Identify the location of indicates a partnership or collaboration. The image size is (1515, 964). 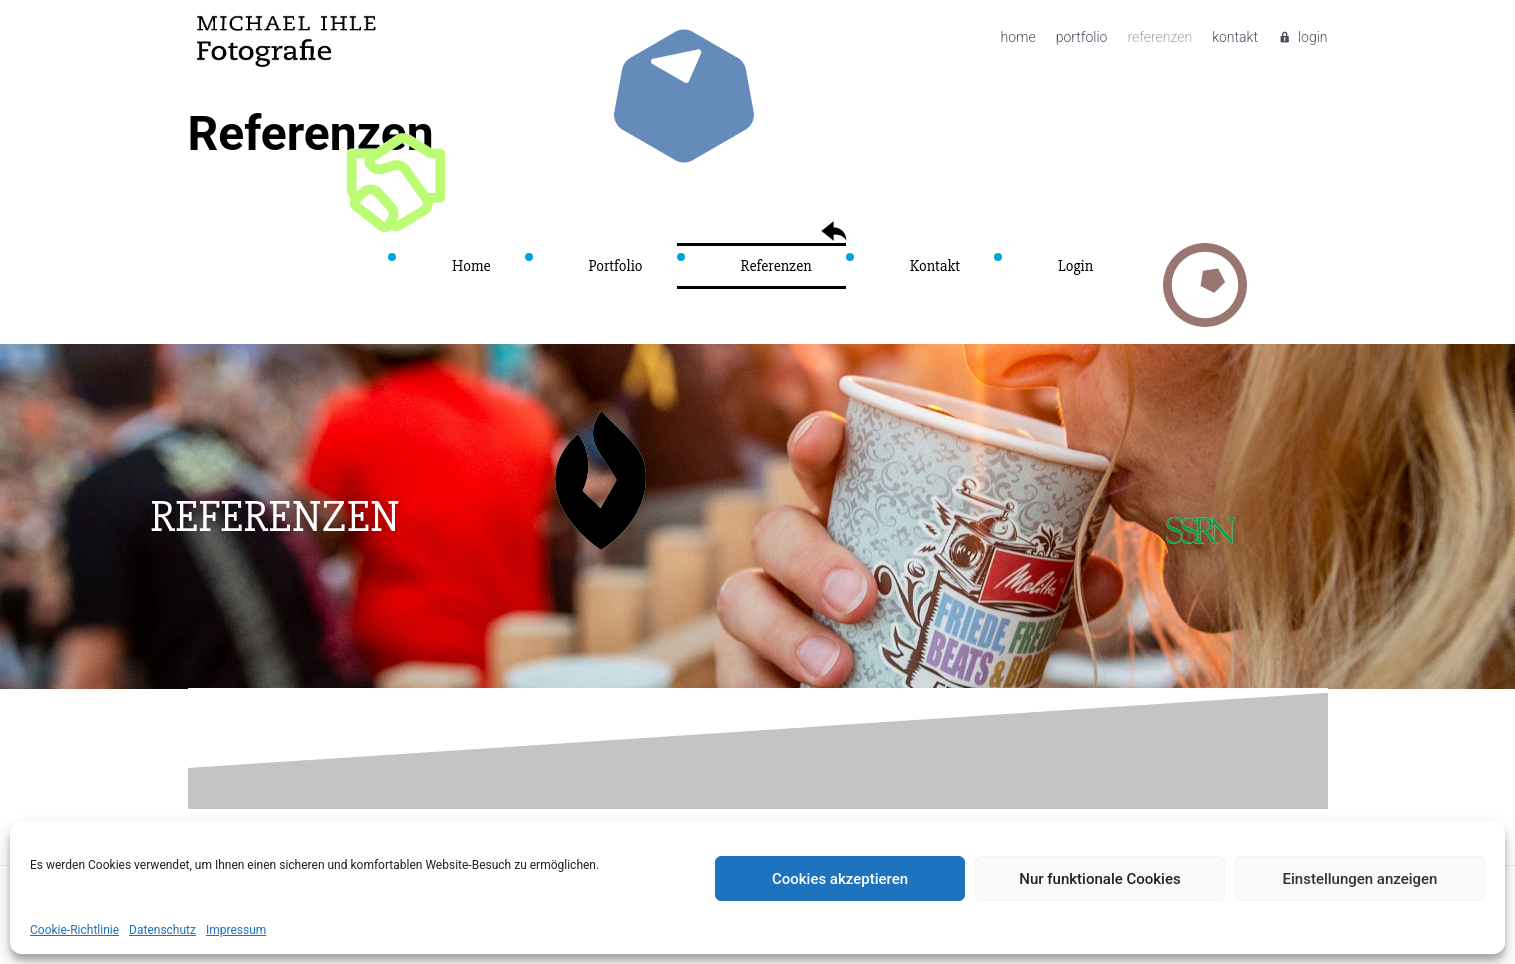
(396, 183).